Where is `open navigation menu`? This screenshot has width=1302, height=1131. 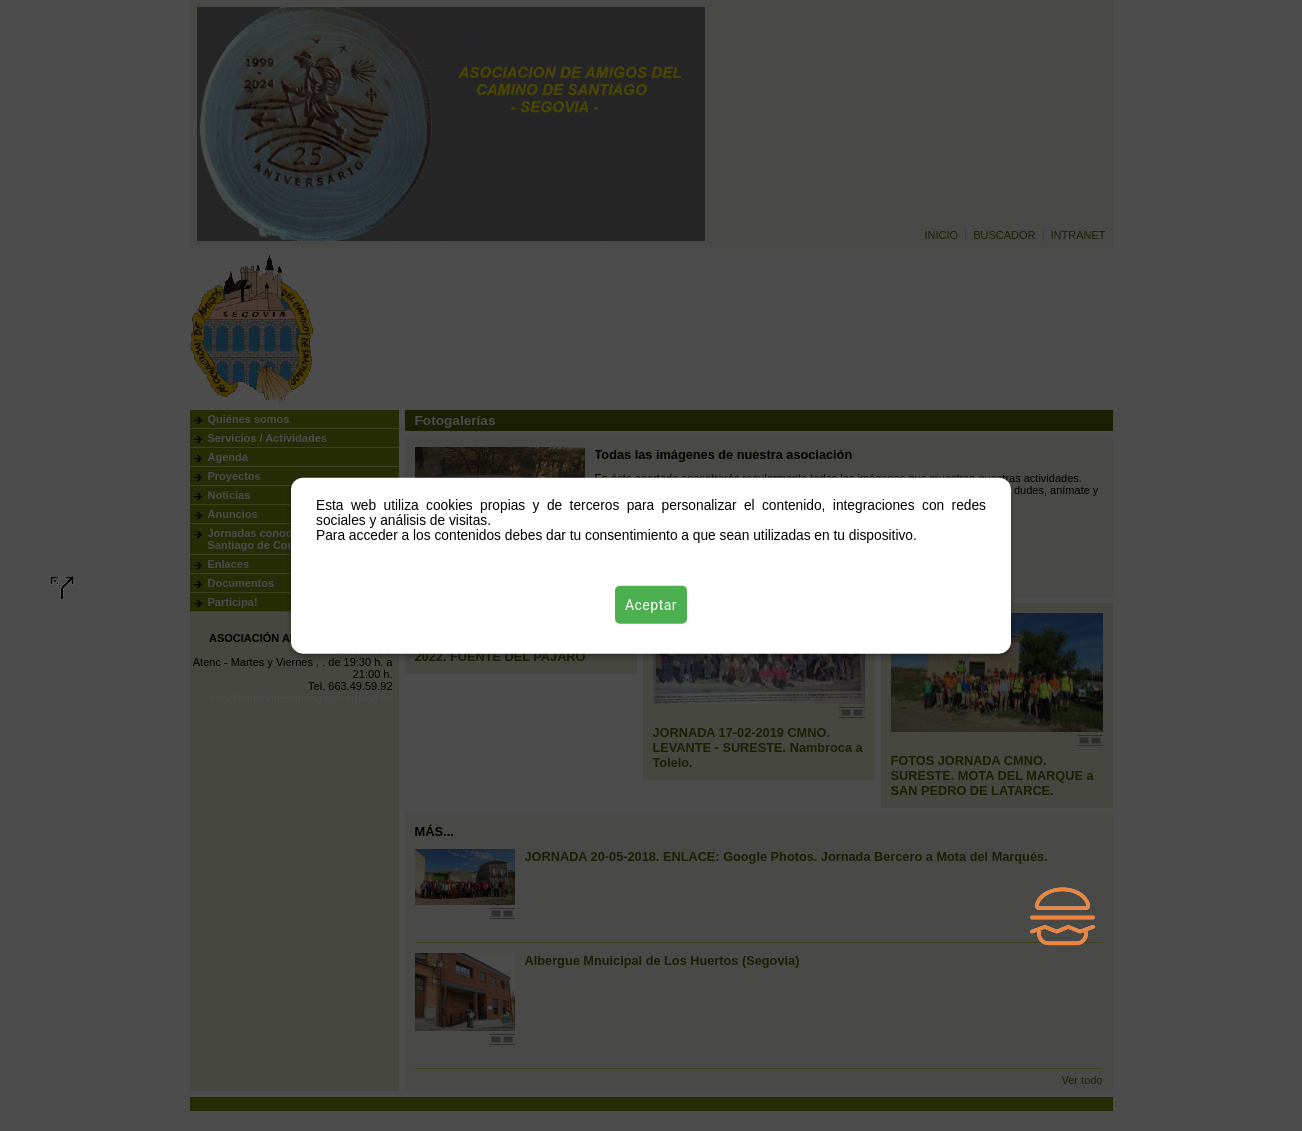 open navigation menu is located at coordinates (1062, 917).